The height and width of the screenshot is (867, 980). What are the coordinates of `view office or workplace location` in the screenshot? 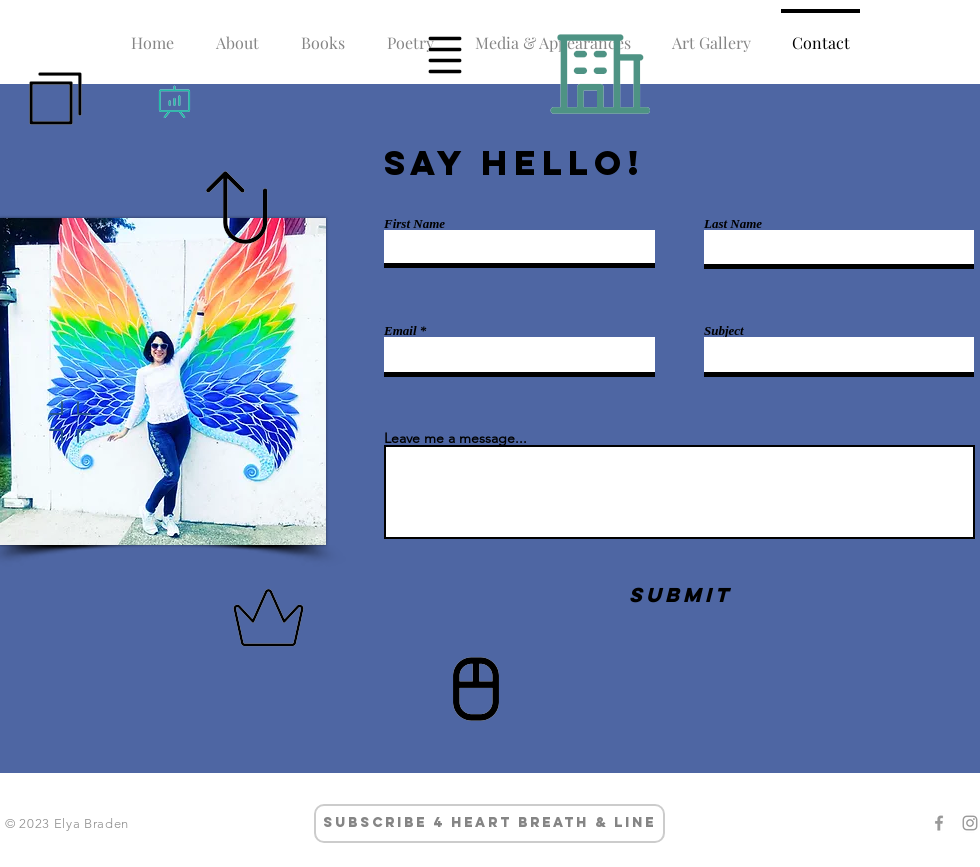 It's located at (597, 74).